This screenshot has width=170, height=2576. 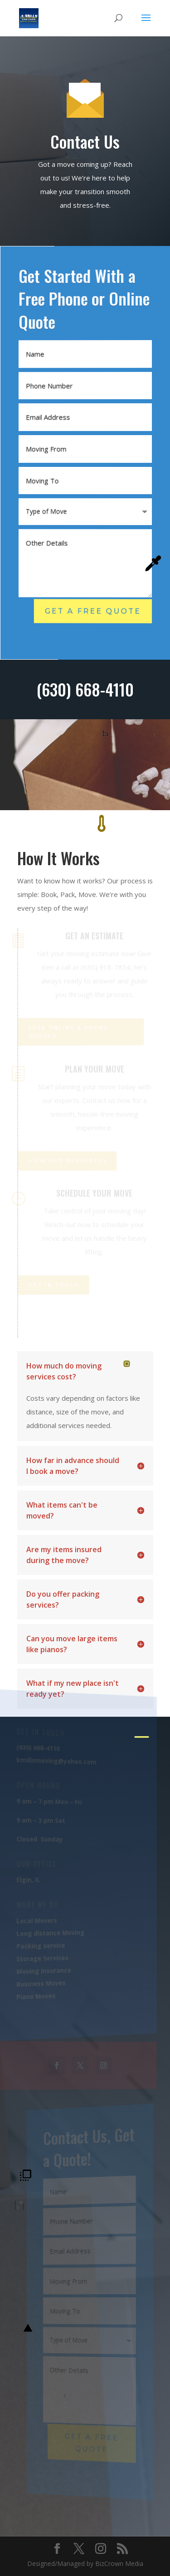 What do you see at coordinates (25, 2175) in the screenshot?
I see `bring window to front` at bounding box center [25, 2175].